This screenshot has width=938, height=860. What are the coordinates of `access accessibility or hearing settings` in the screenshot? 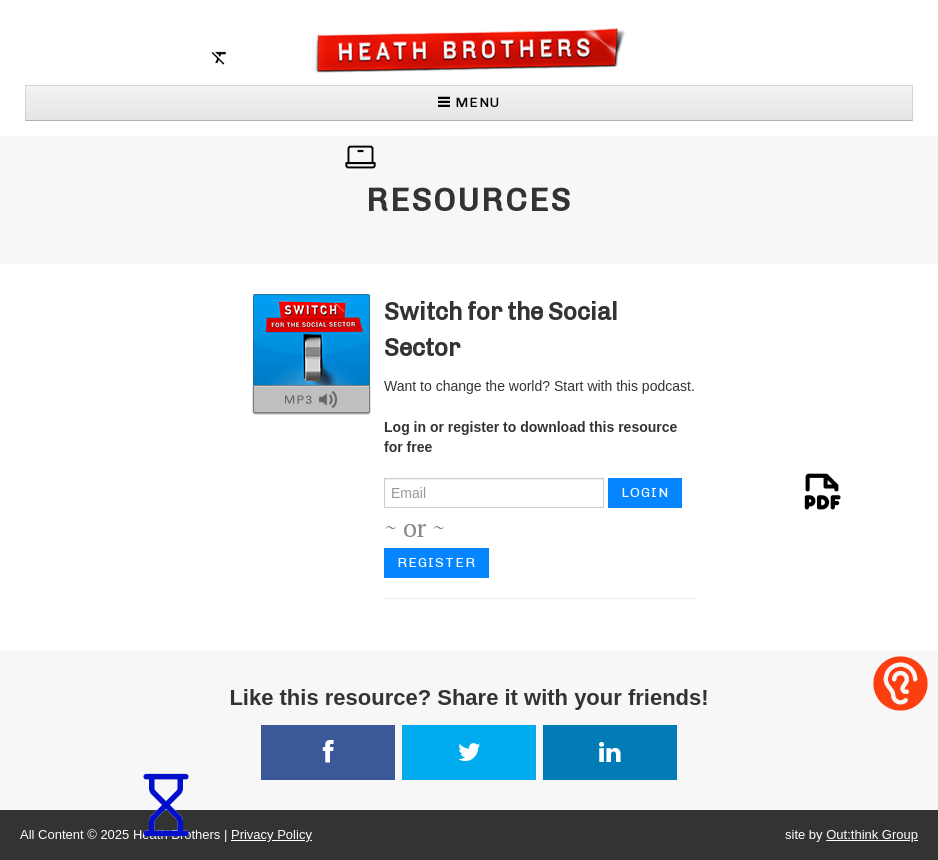 It's located at (900, 683).